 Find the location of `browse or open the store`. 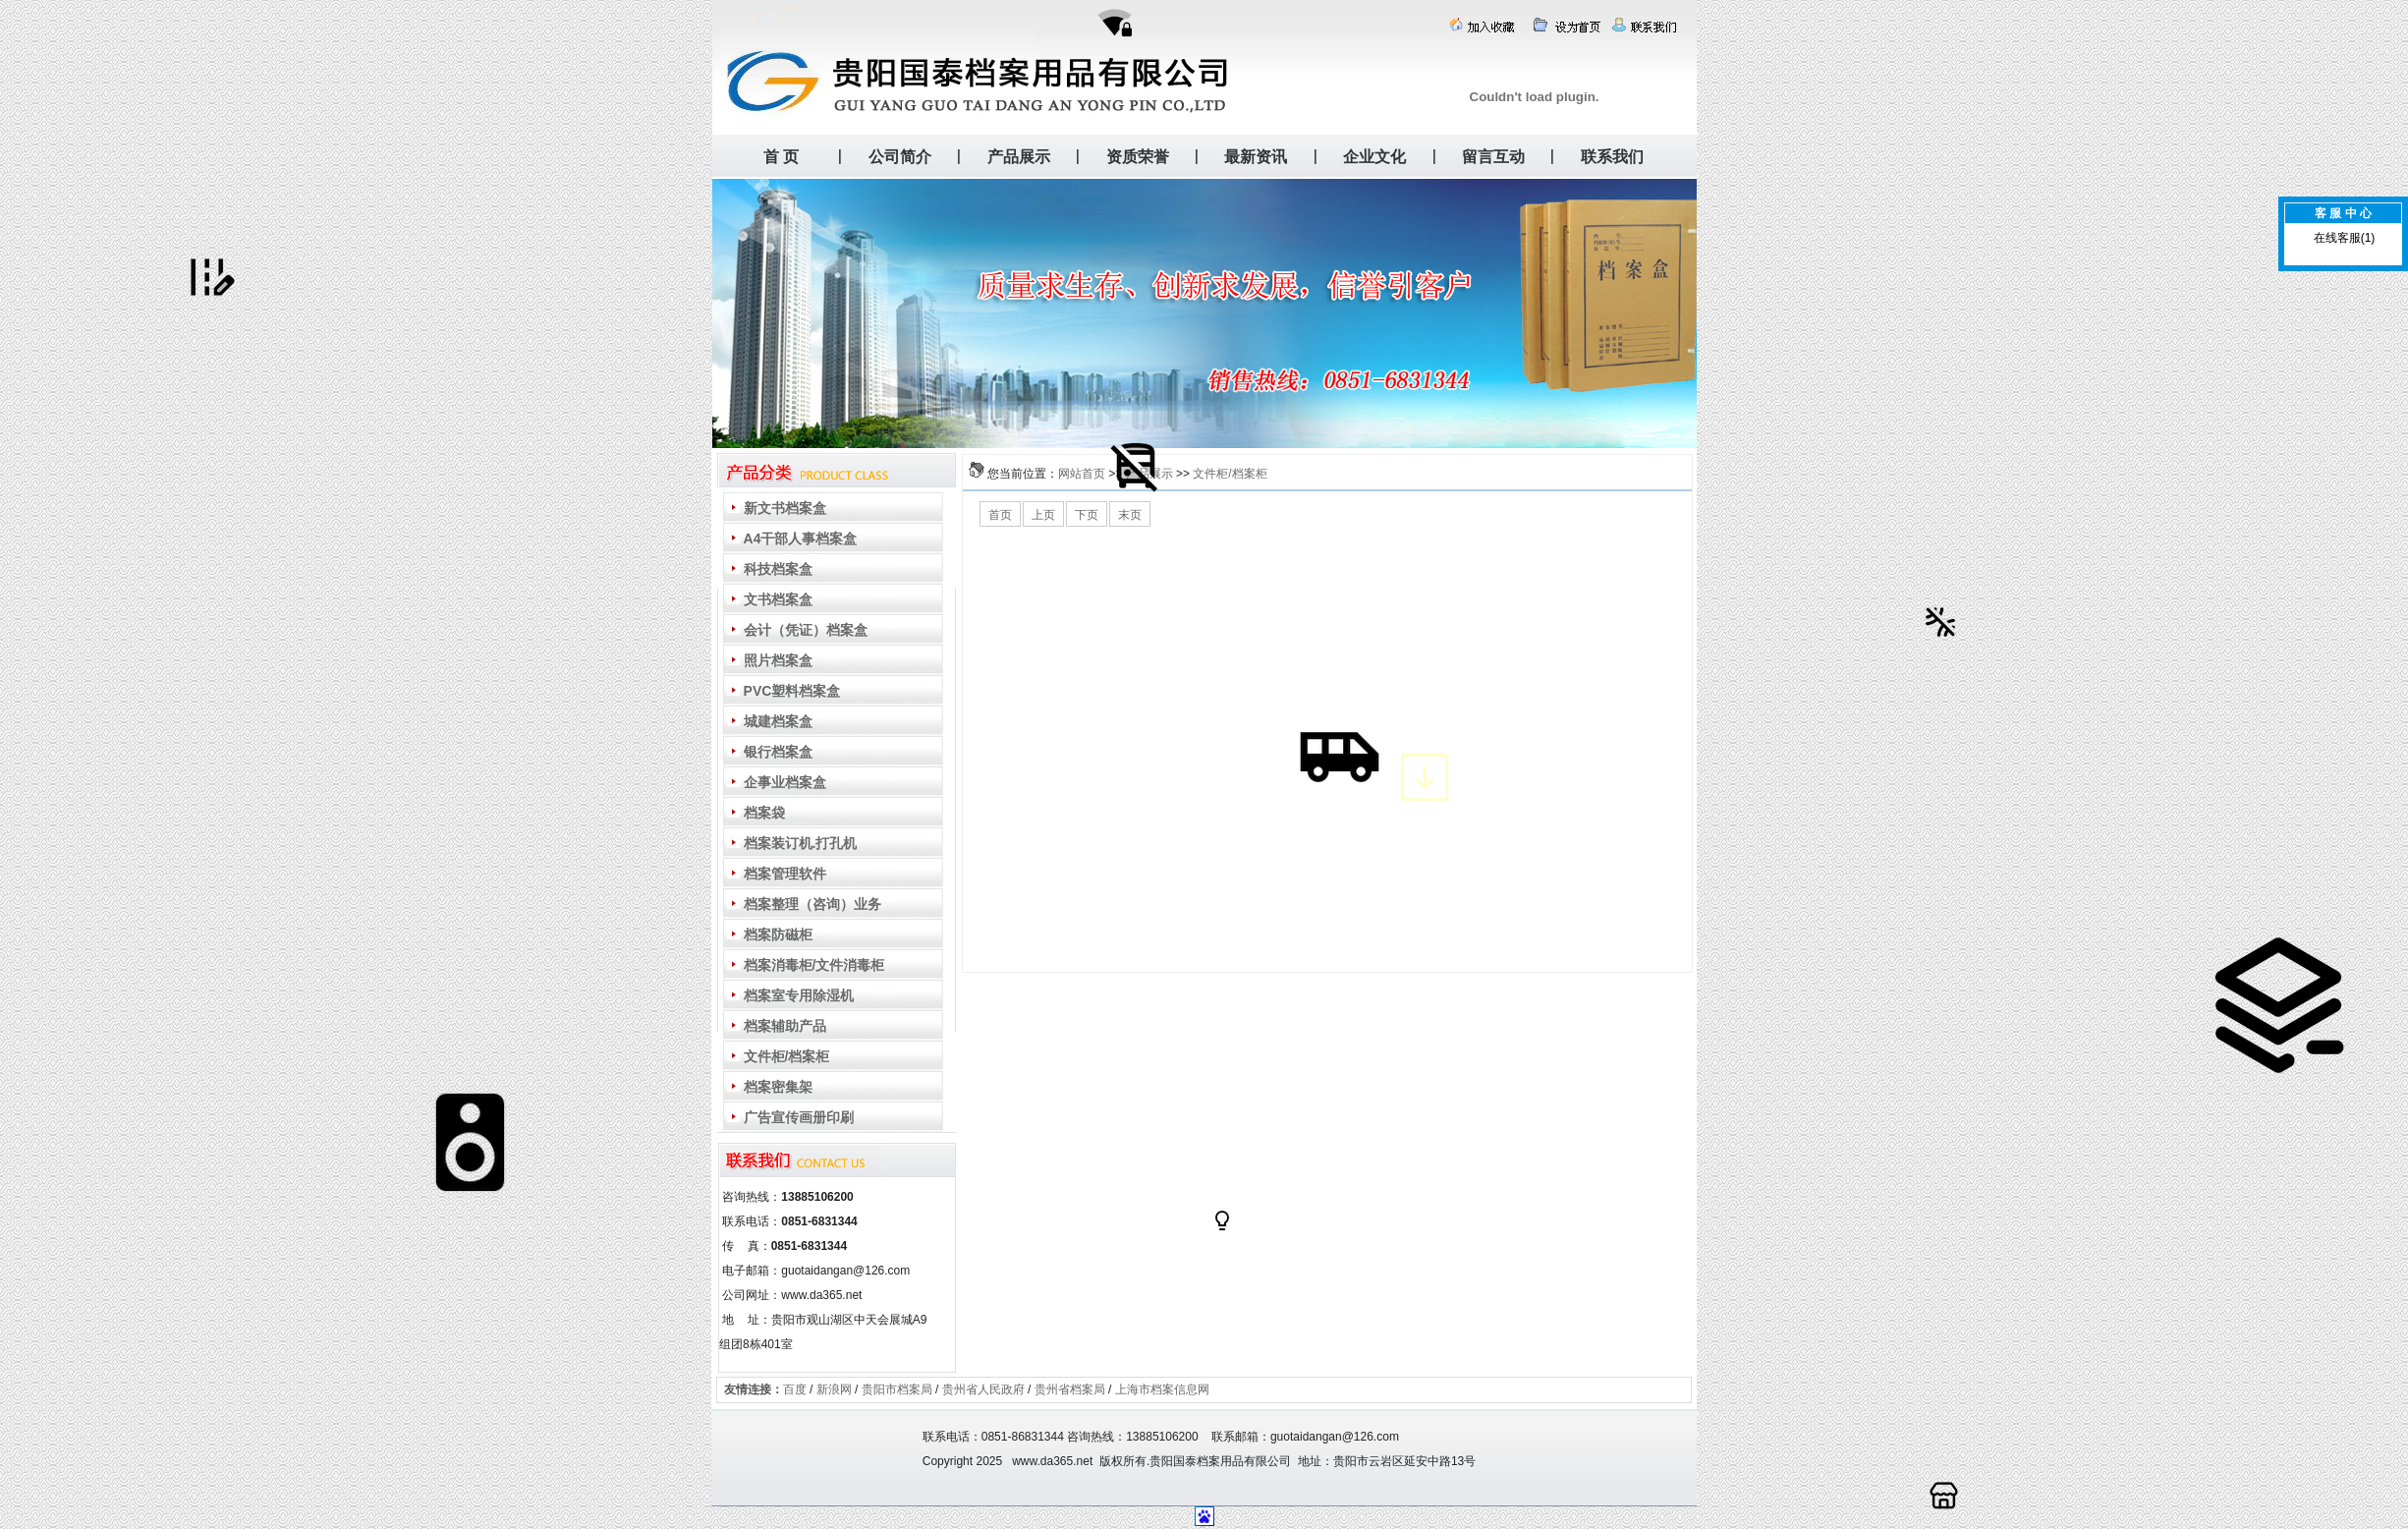

browse or open the store is located at coordinates (1943, 1496).